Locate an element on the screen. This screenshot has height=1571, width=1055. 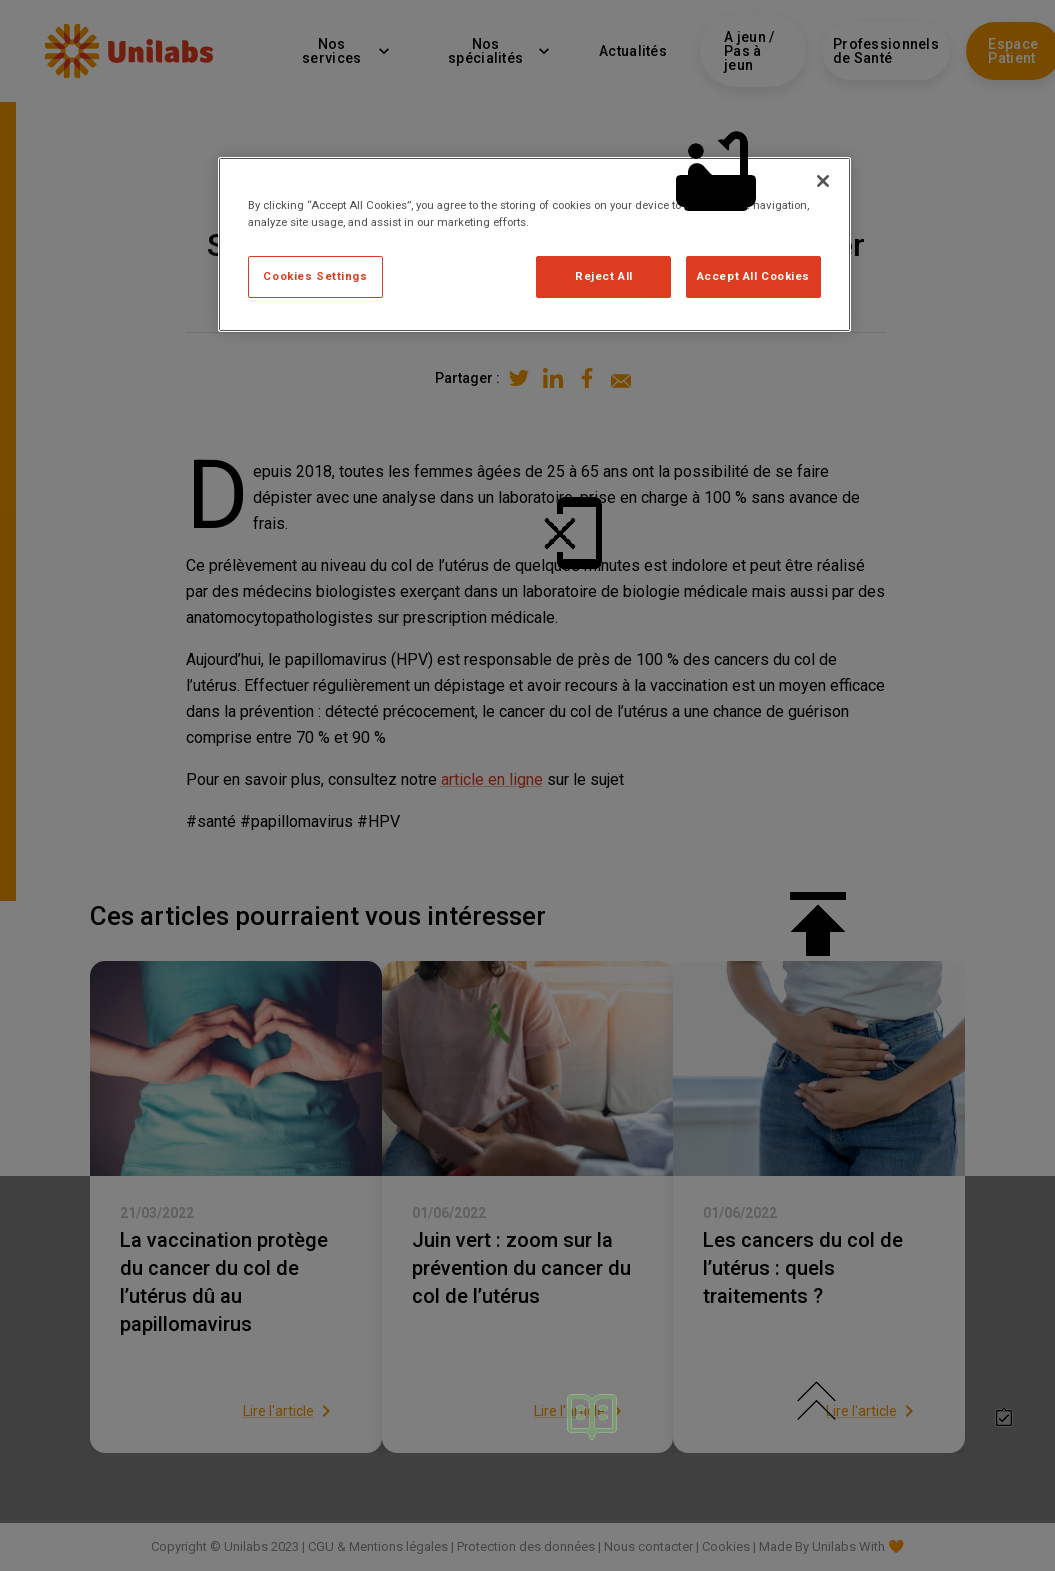
indicates bathroom amenities available is located at coordinates (716, 171).